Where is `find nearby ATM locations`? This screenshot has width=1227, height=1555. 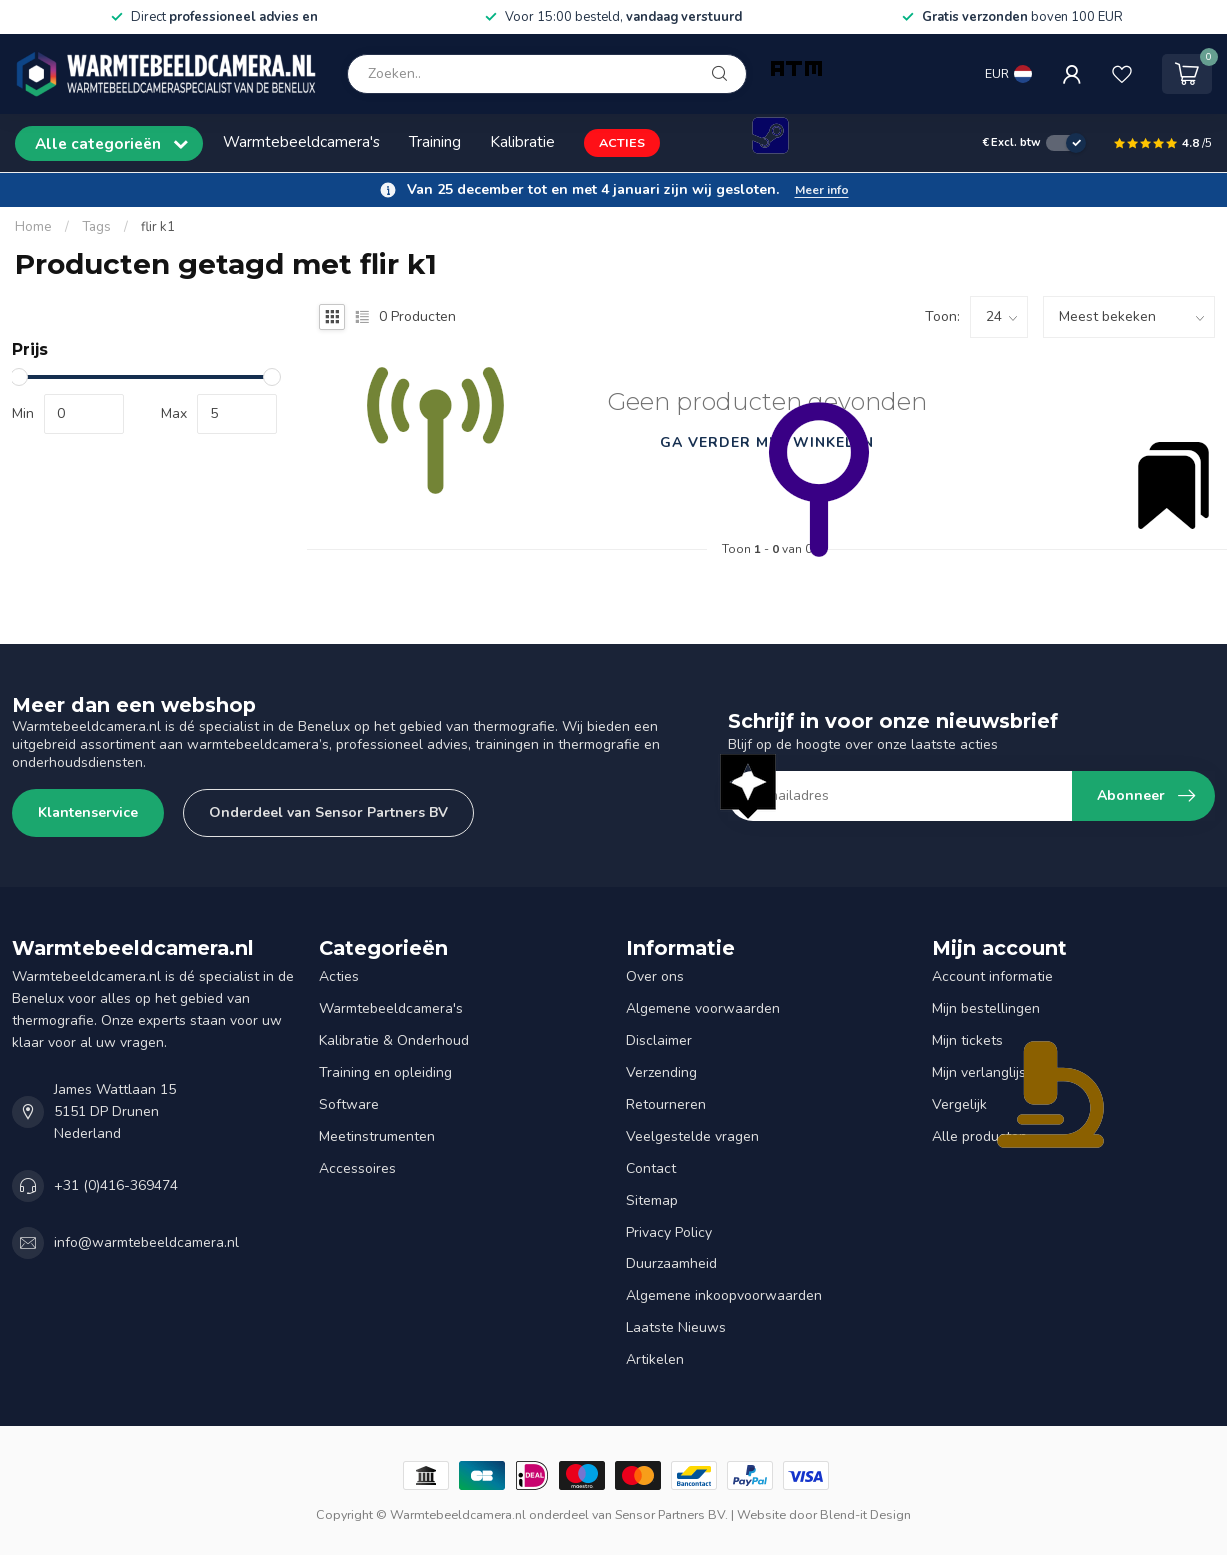 find nearby ATM locations is located at coordinates (796, 68).